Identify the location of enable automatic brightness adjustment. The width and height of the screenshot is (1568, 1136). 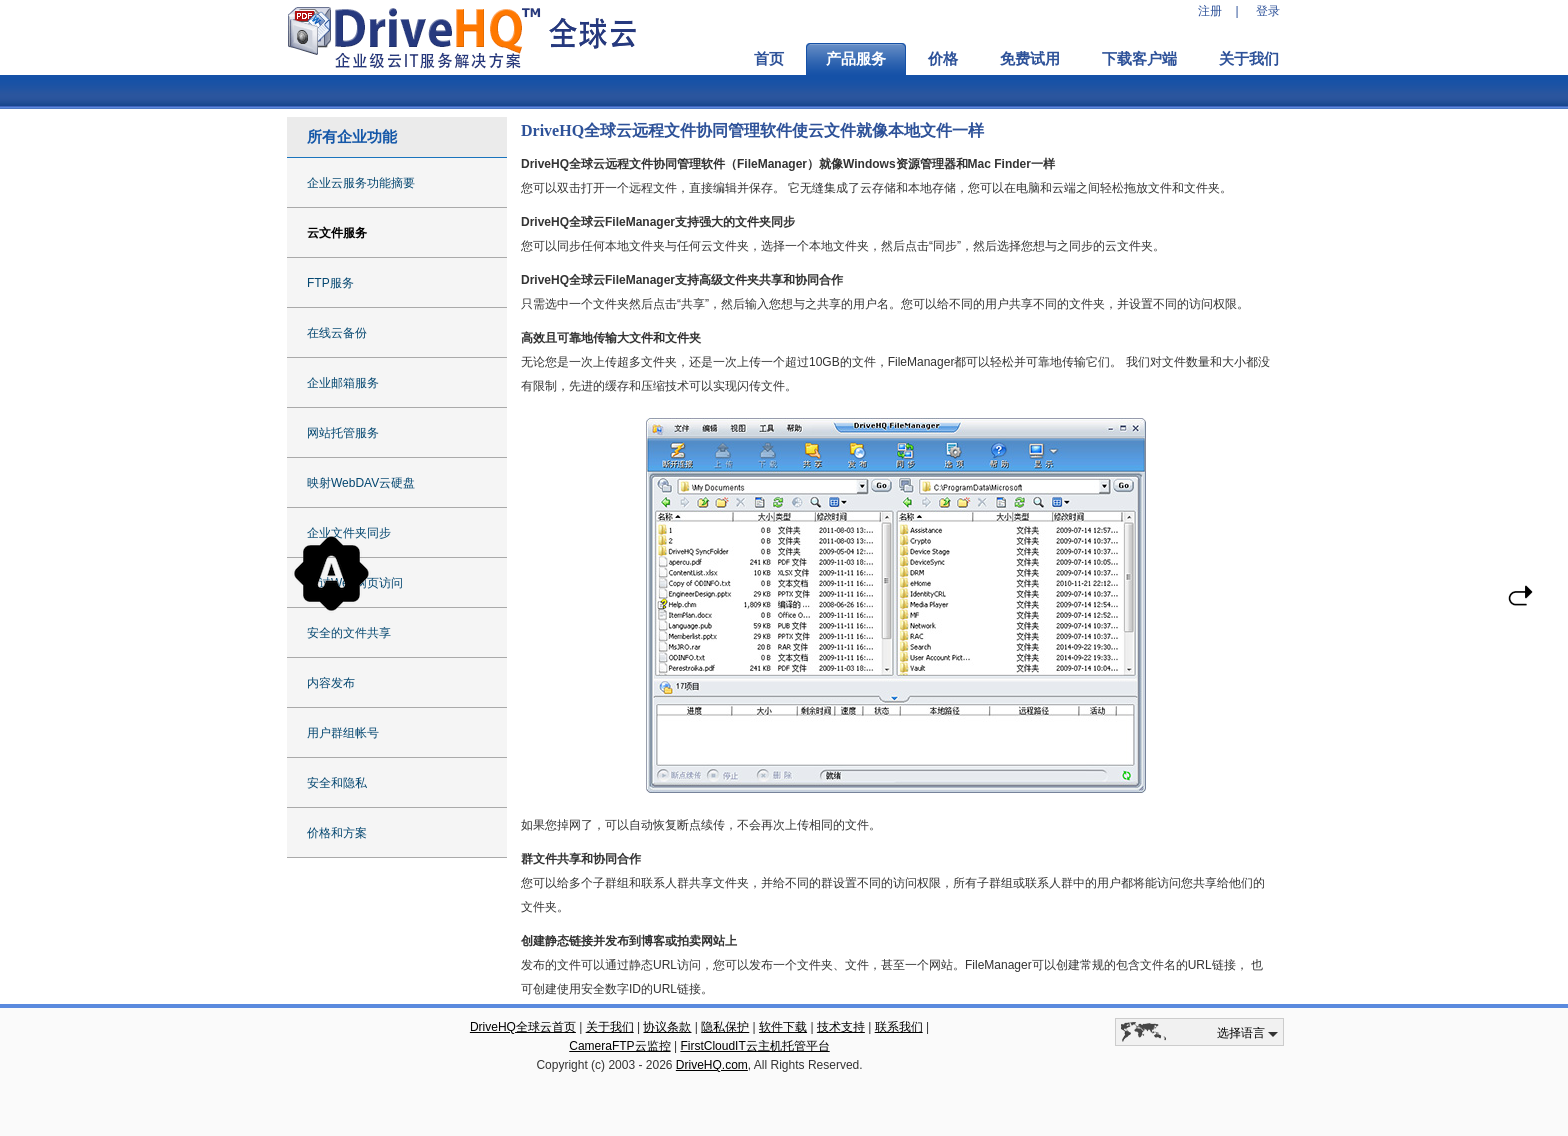
(331, 573).